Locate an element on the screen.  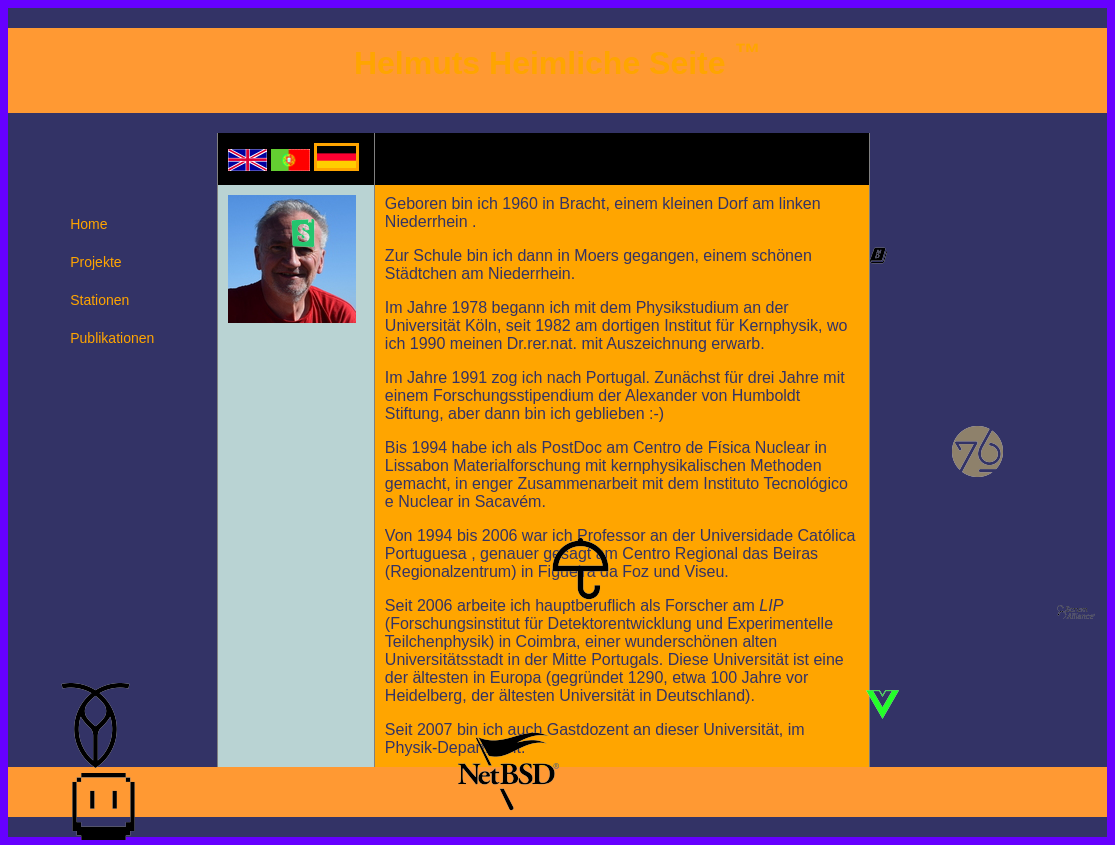
view weather forecast or rain conditions is located at coordinates (580, 568).